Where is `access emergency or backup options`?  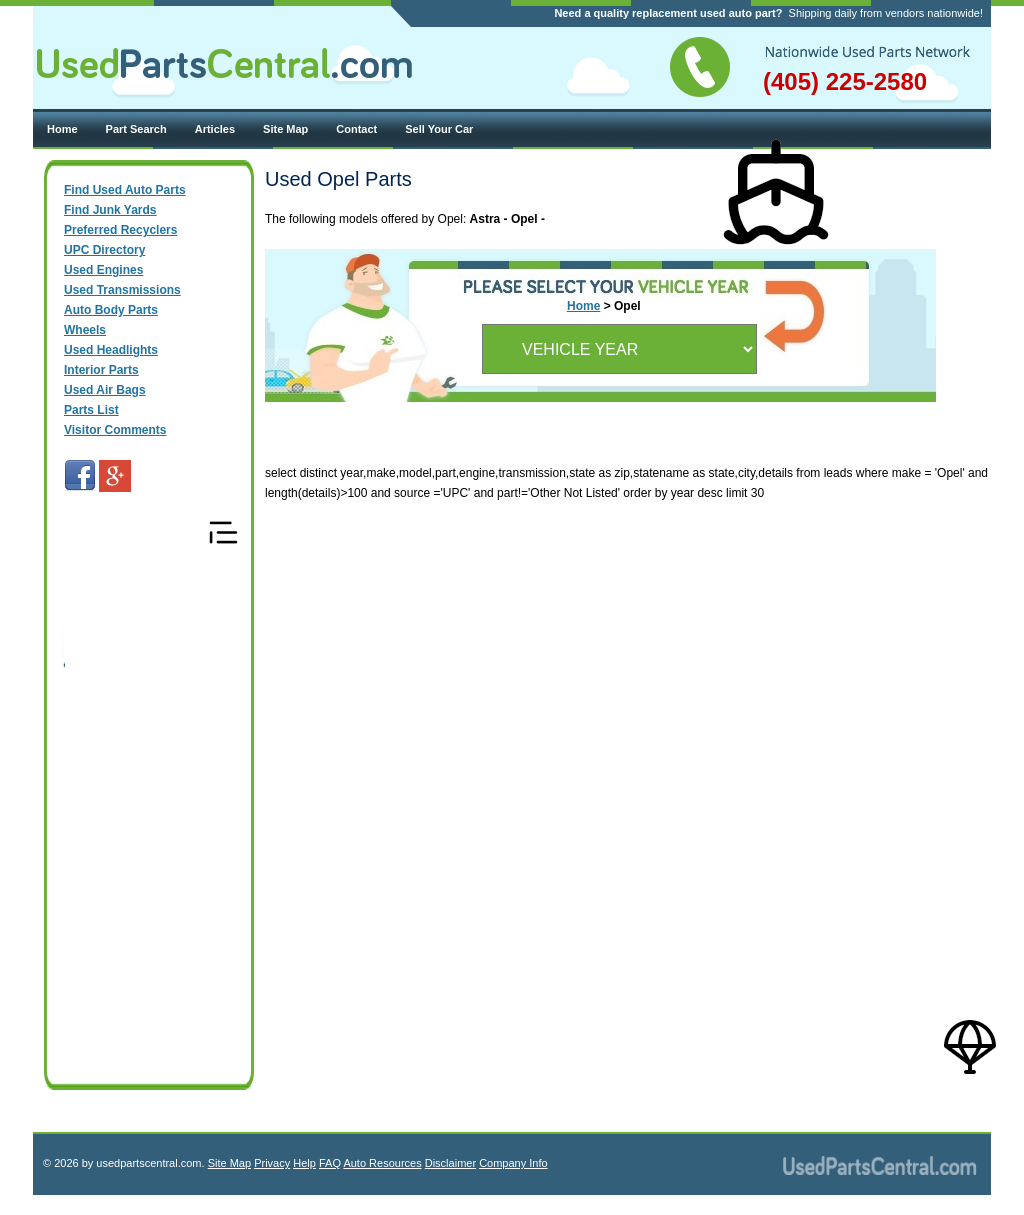
access emergency or backup options is located at coordinates (970, 1048).